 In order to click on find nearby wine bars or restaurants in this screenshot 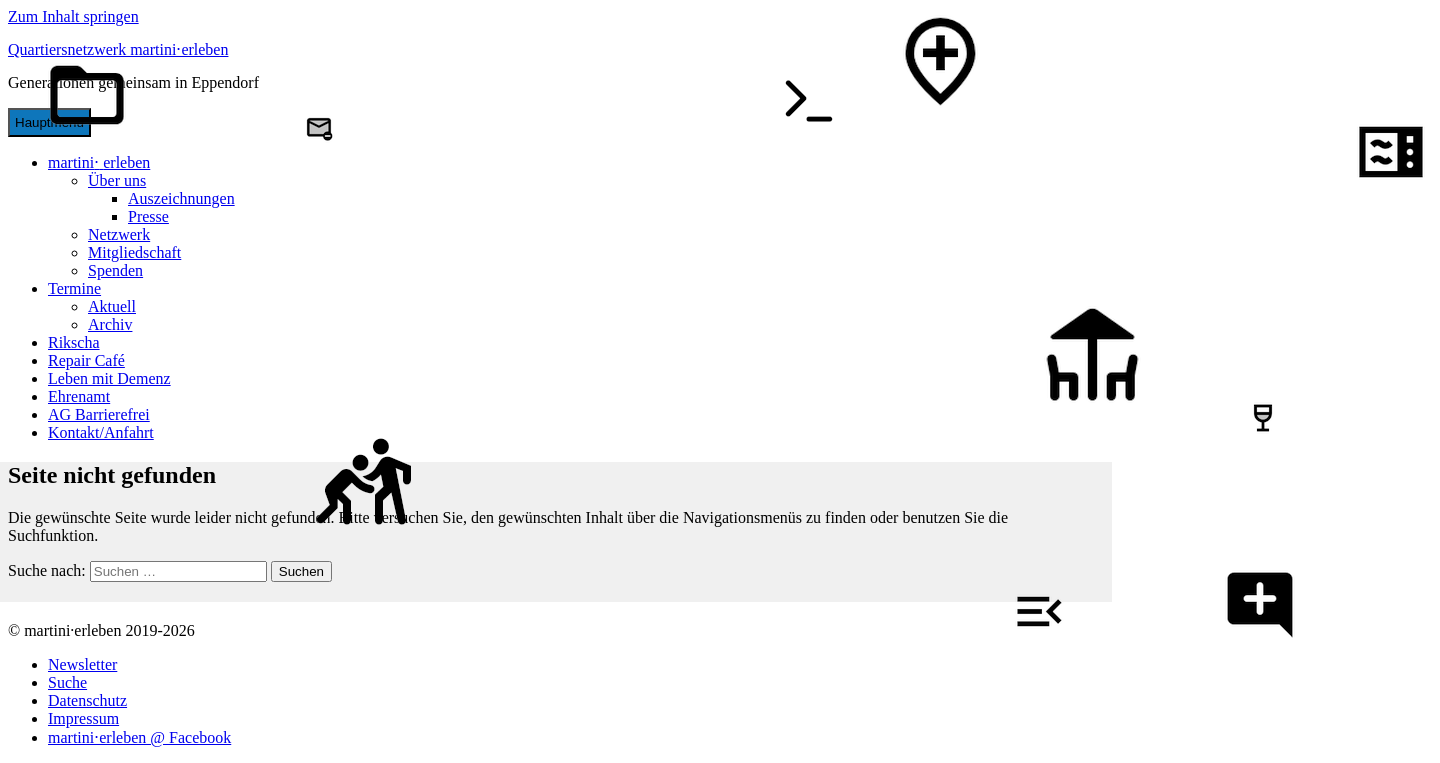, I will do `click(1263, 418)`.